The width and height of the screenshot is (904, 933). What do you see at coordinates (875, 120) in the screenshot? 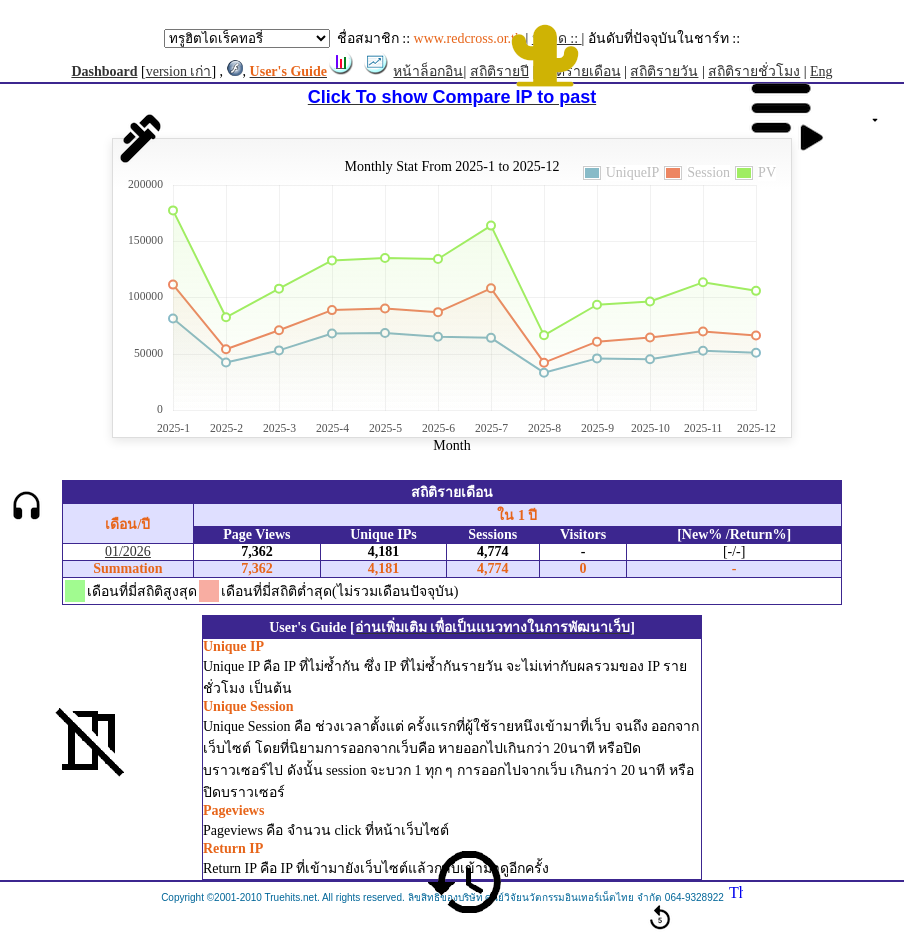
I see `expand dropdown menu` at bounding box center [875, 120].